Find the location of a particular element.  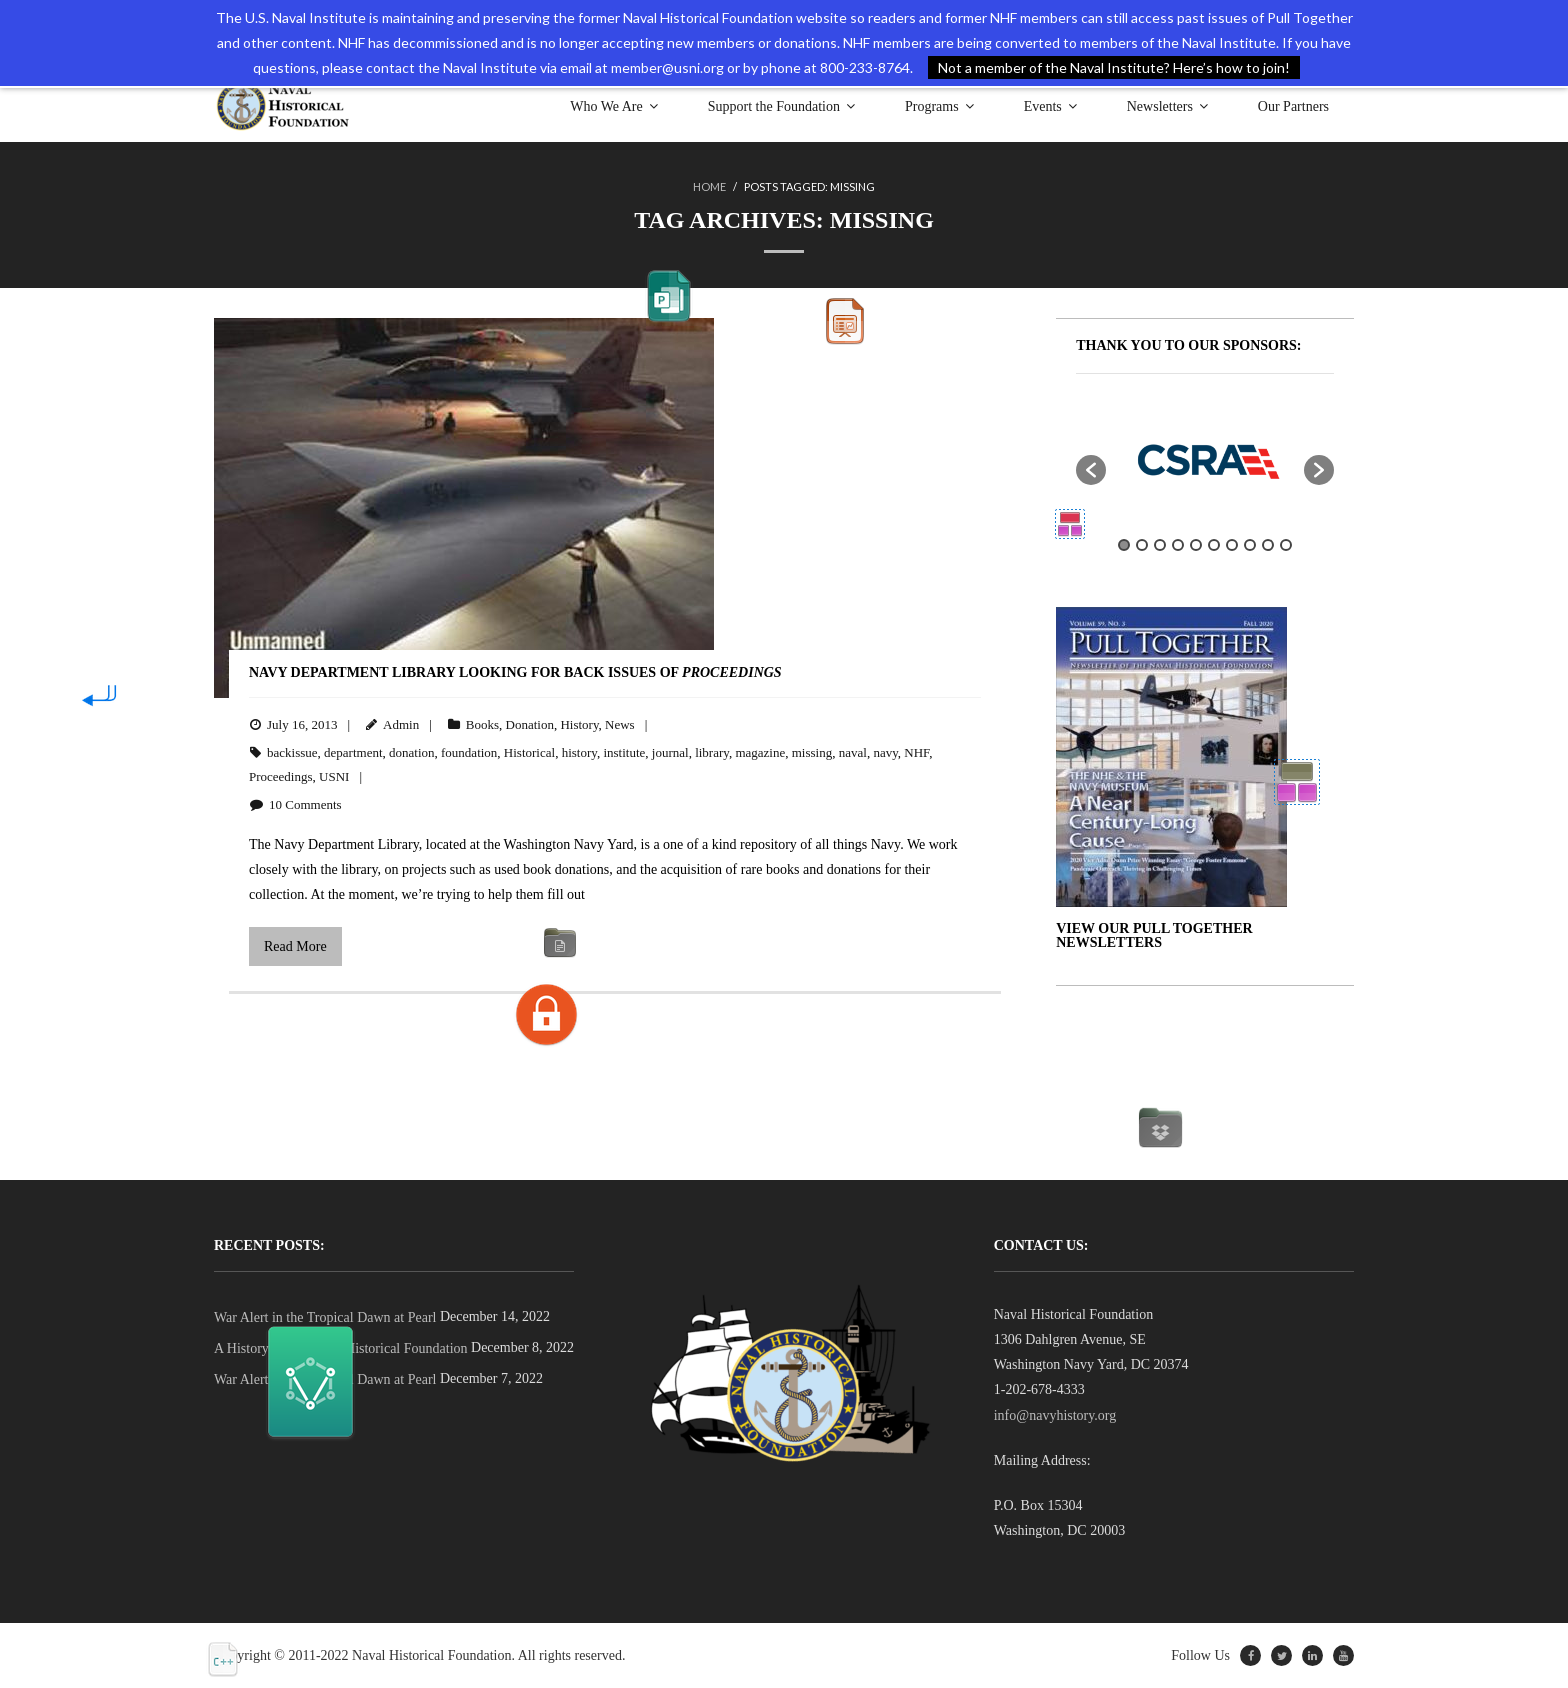

open your documents folder is located at coordinates (560, 942).